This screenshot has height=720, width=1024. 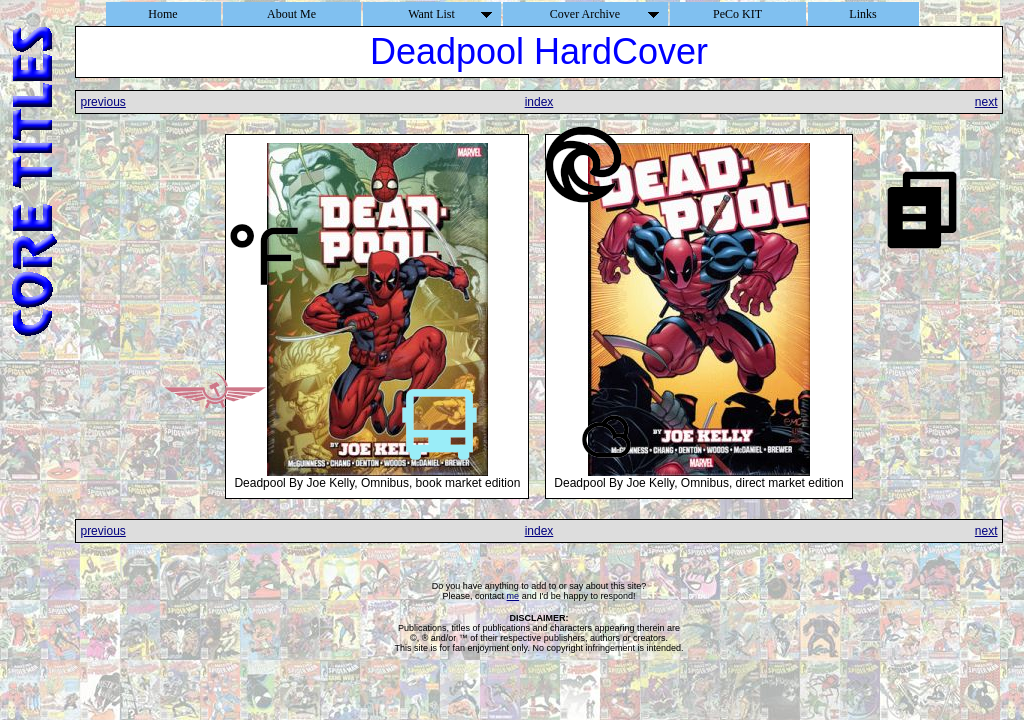 What do you see at coordinates (267, 254) in the screenshot?
I see `indicates temperature displayed in fahrenheit` at bounding box center [267, 254].